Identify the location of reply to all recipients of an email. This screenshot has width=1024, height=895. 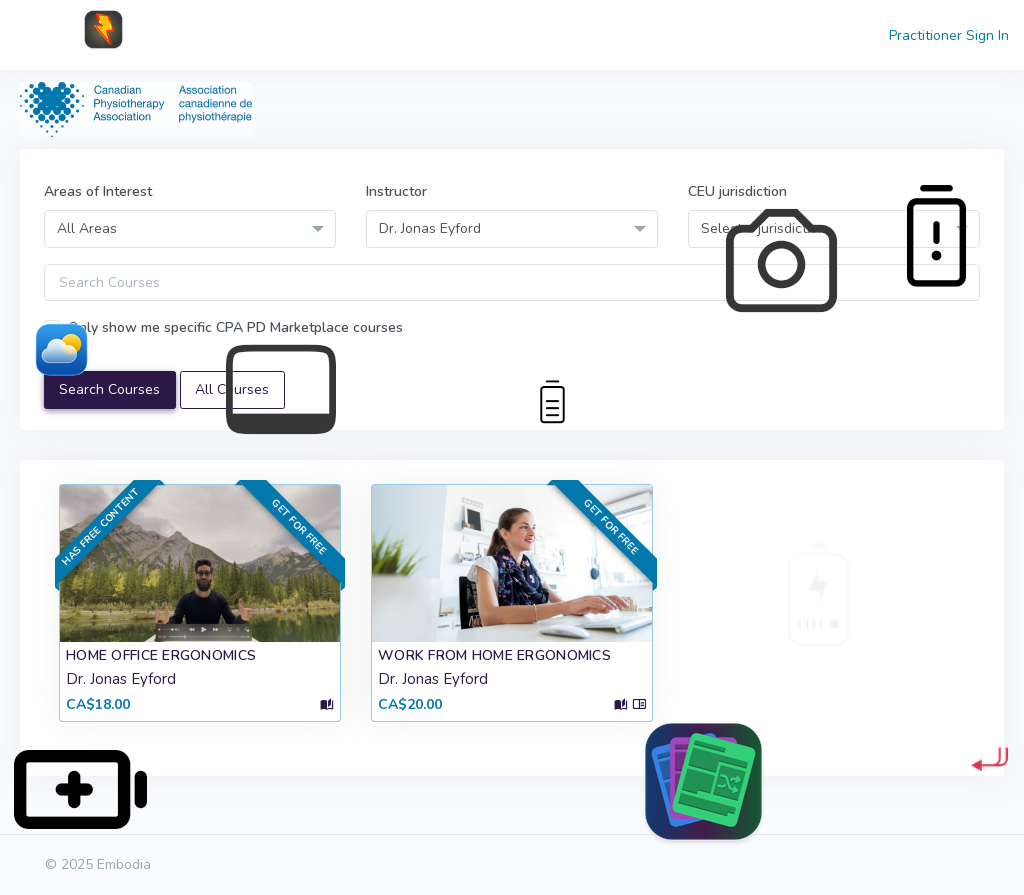
(989, 757).